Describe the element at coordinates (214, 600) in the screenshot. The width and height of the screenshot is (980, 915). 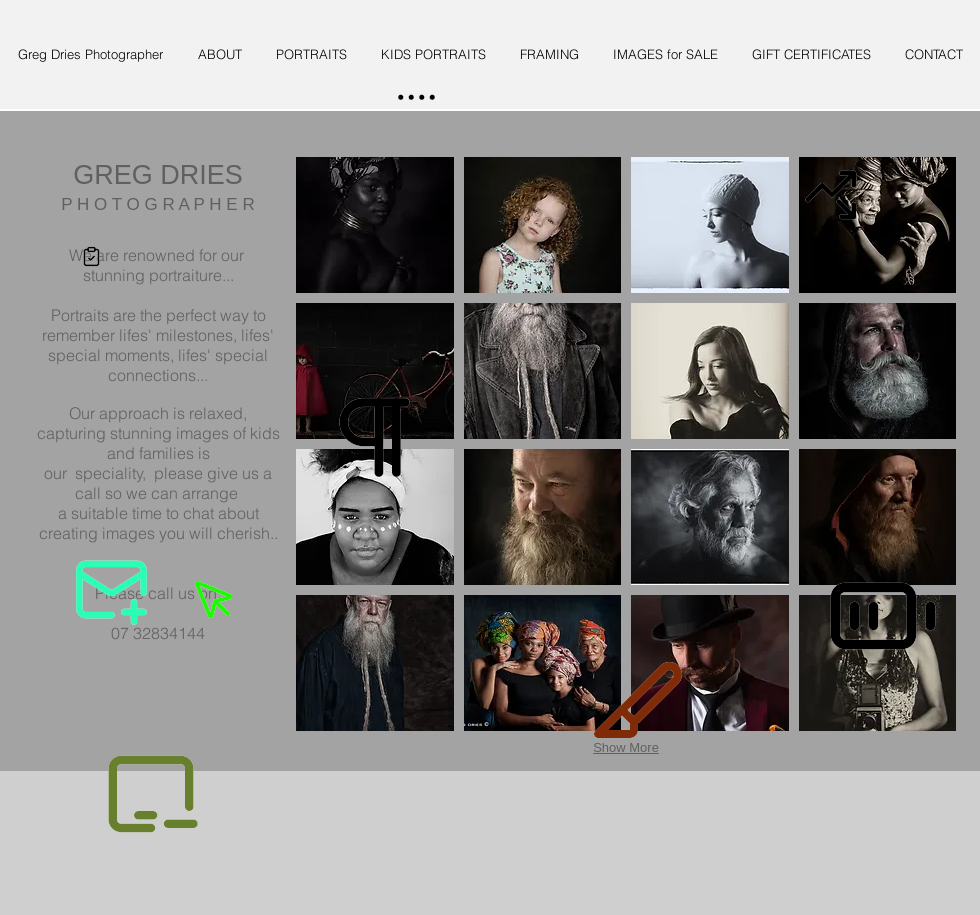
I see `cursor or pointer indicator` at that location.